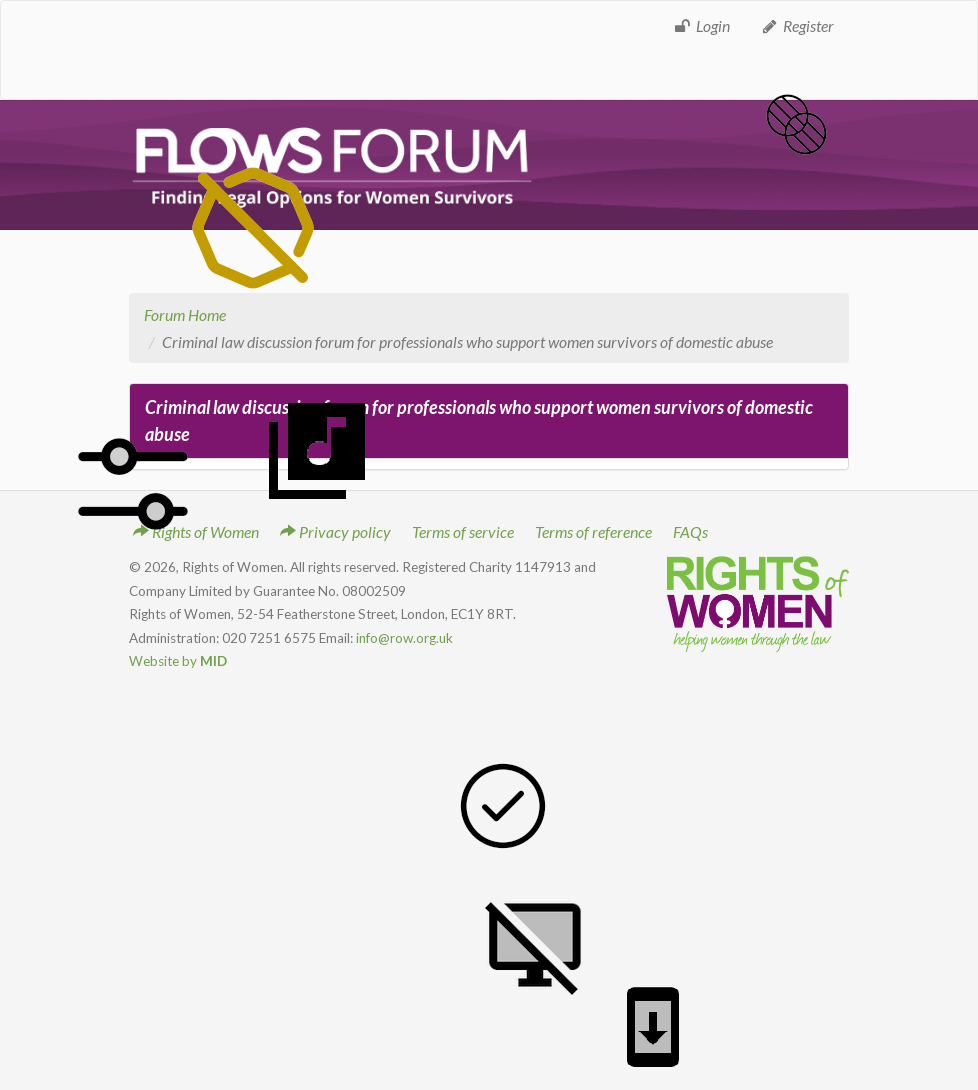 The width and height of the screenshot is (978, 1090). I want to click on indicates a closed or resolved issue, so click(503, 806).